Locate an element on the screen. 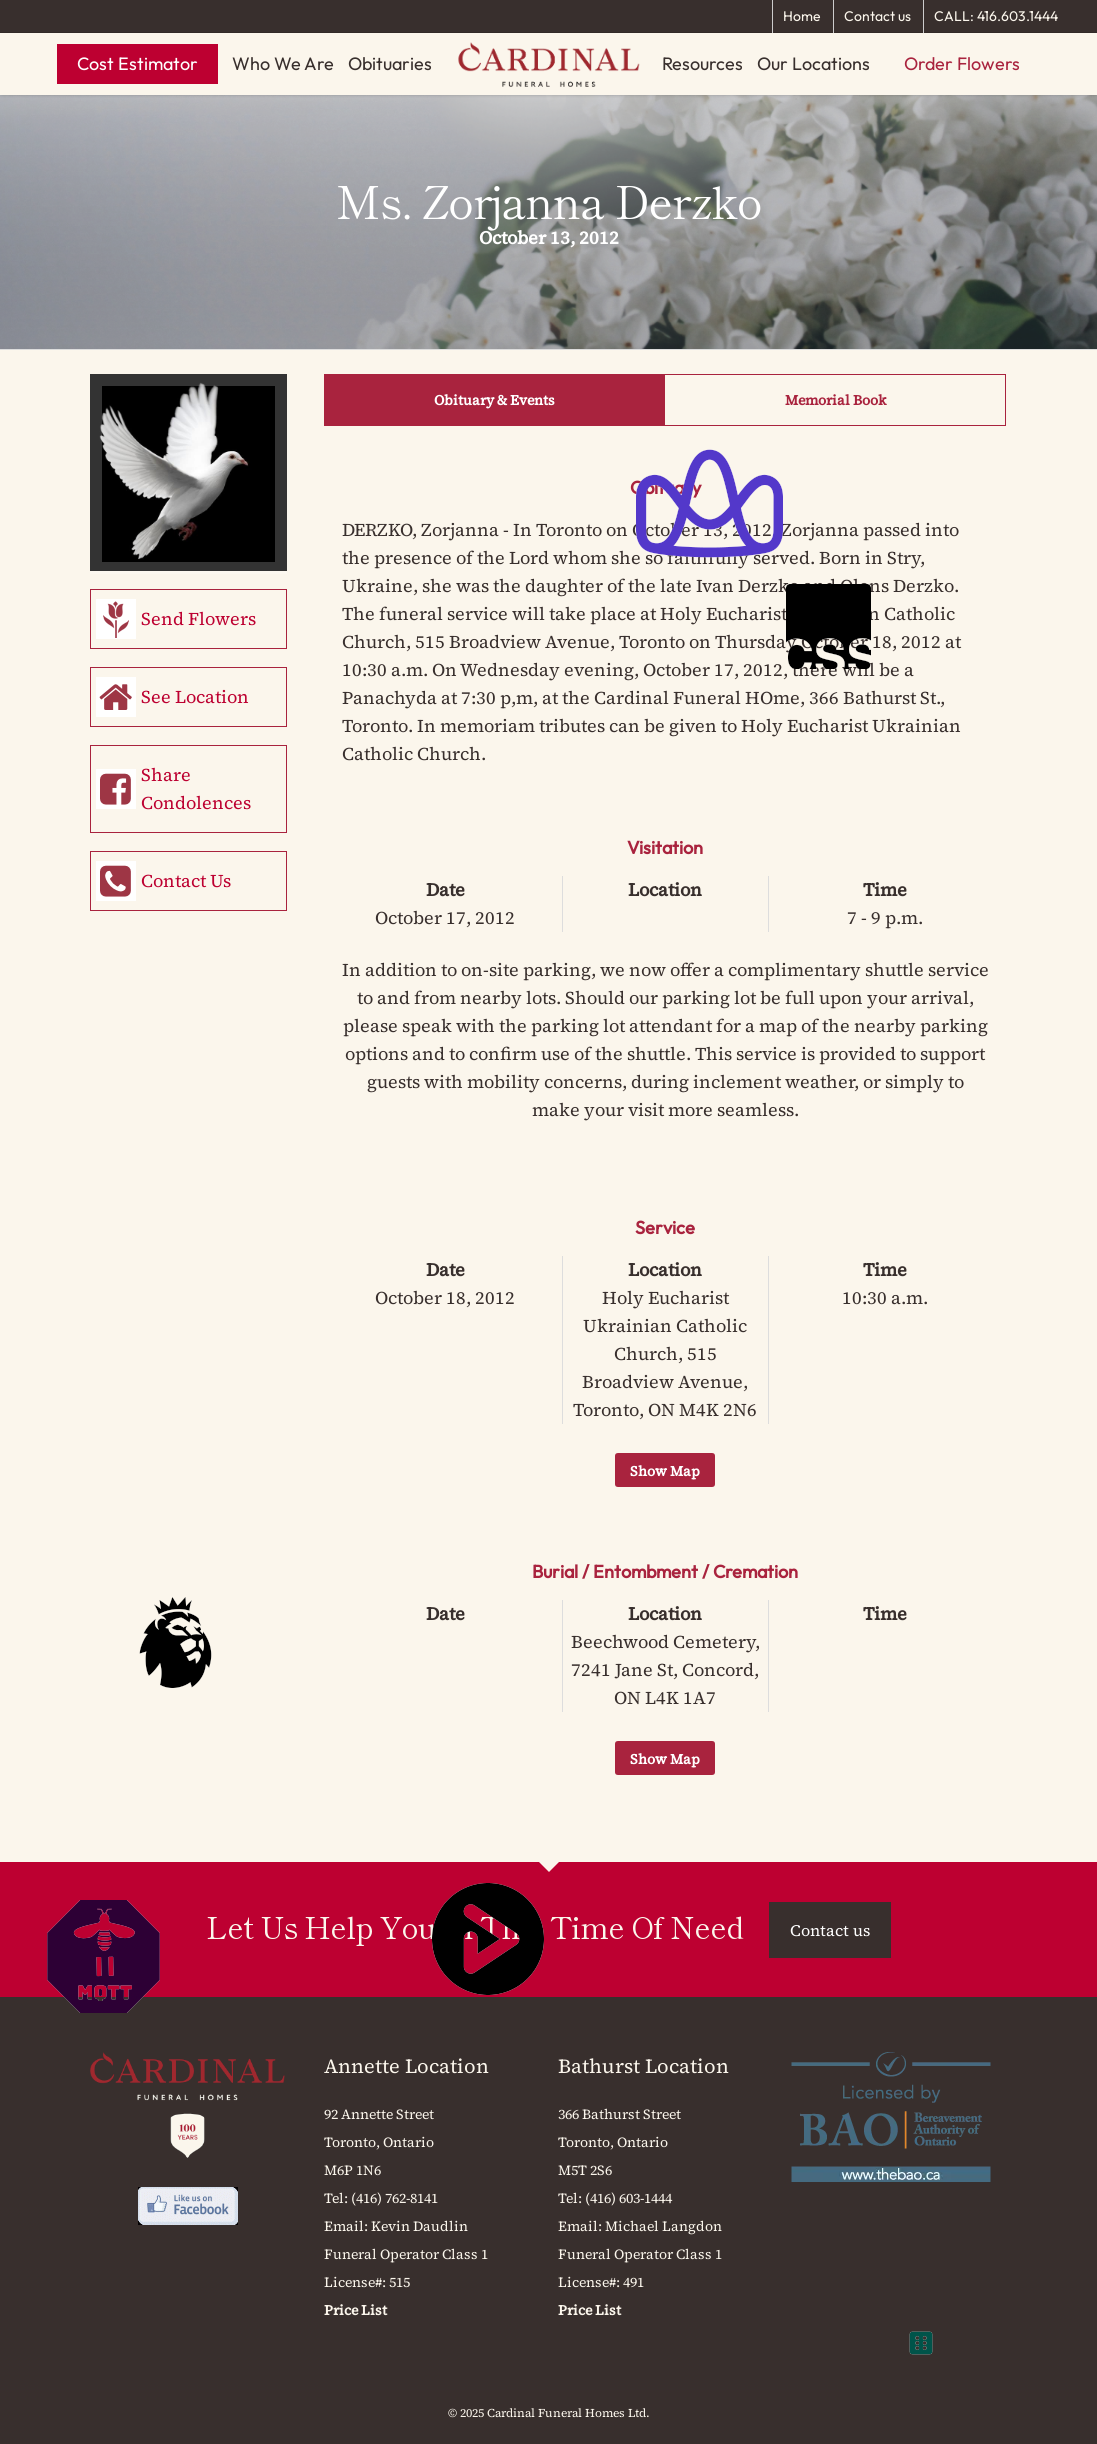 The width and height of the screenshot is (1097, 2444). AppSignal logo is located at coordinates (709, 503).